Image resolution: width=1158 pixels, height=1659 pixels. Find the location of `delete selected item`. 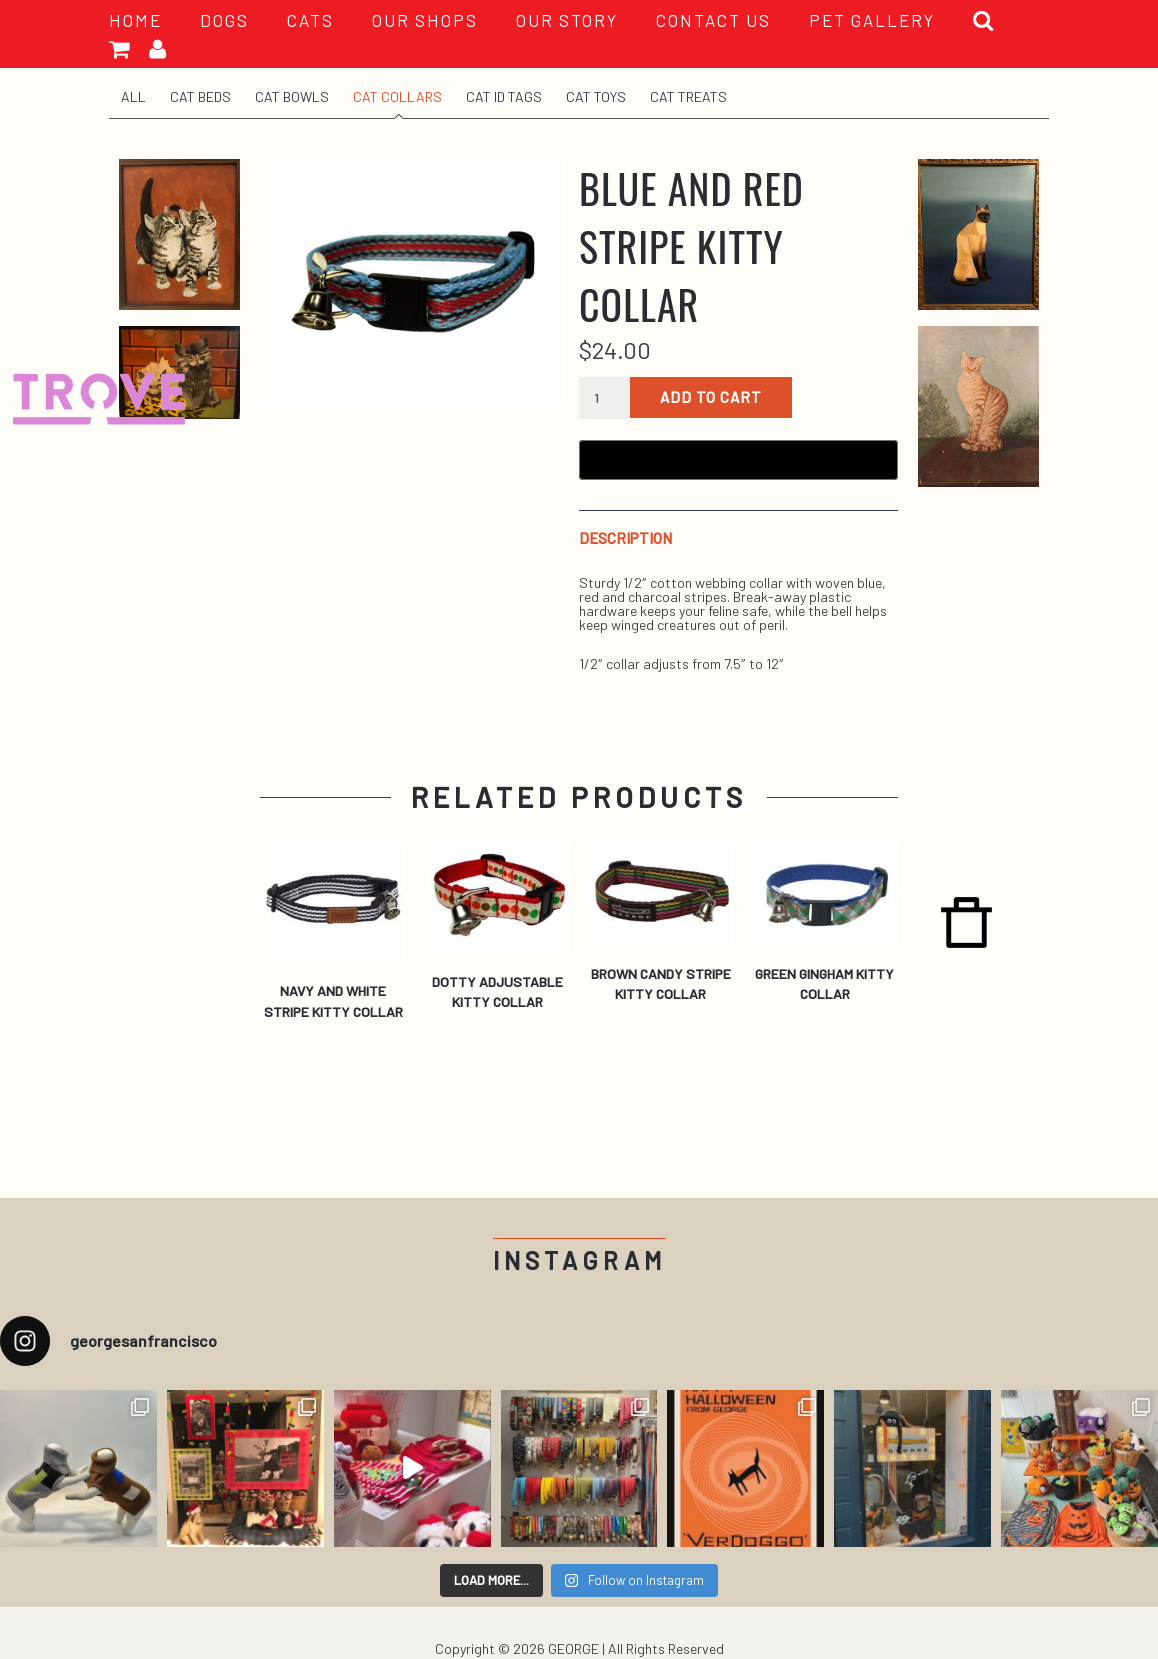

delete selected item is located at coordinates (966, 922).